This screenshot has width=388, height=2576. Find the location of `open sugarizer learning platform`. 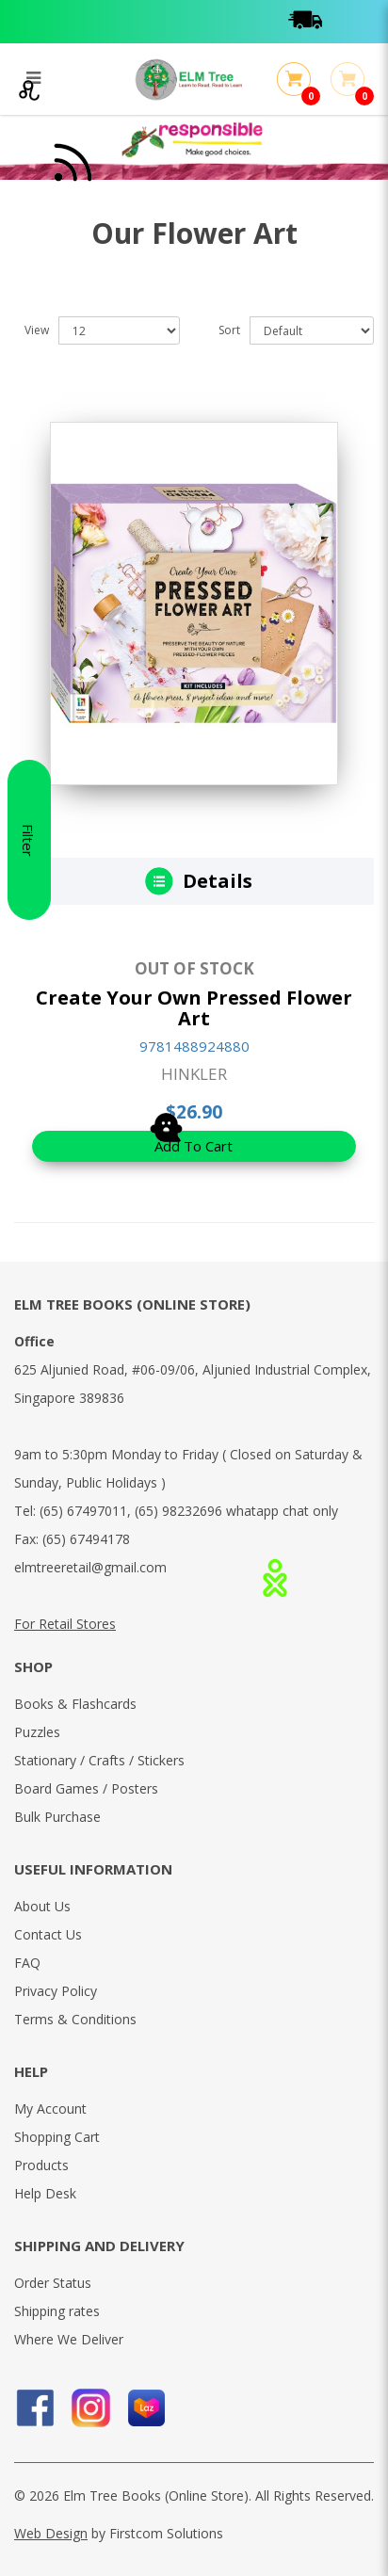

open sugarizer learning platform is located at coordinates (275, 1578).